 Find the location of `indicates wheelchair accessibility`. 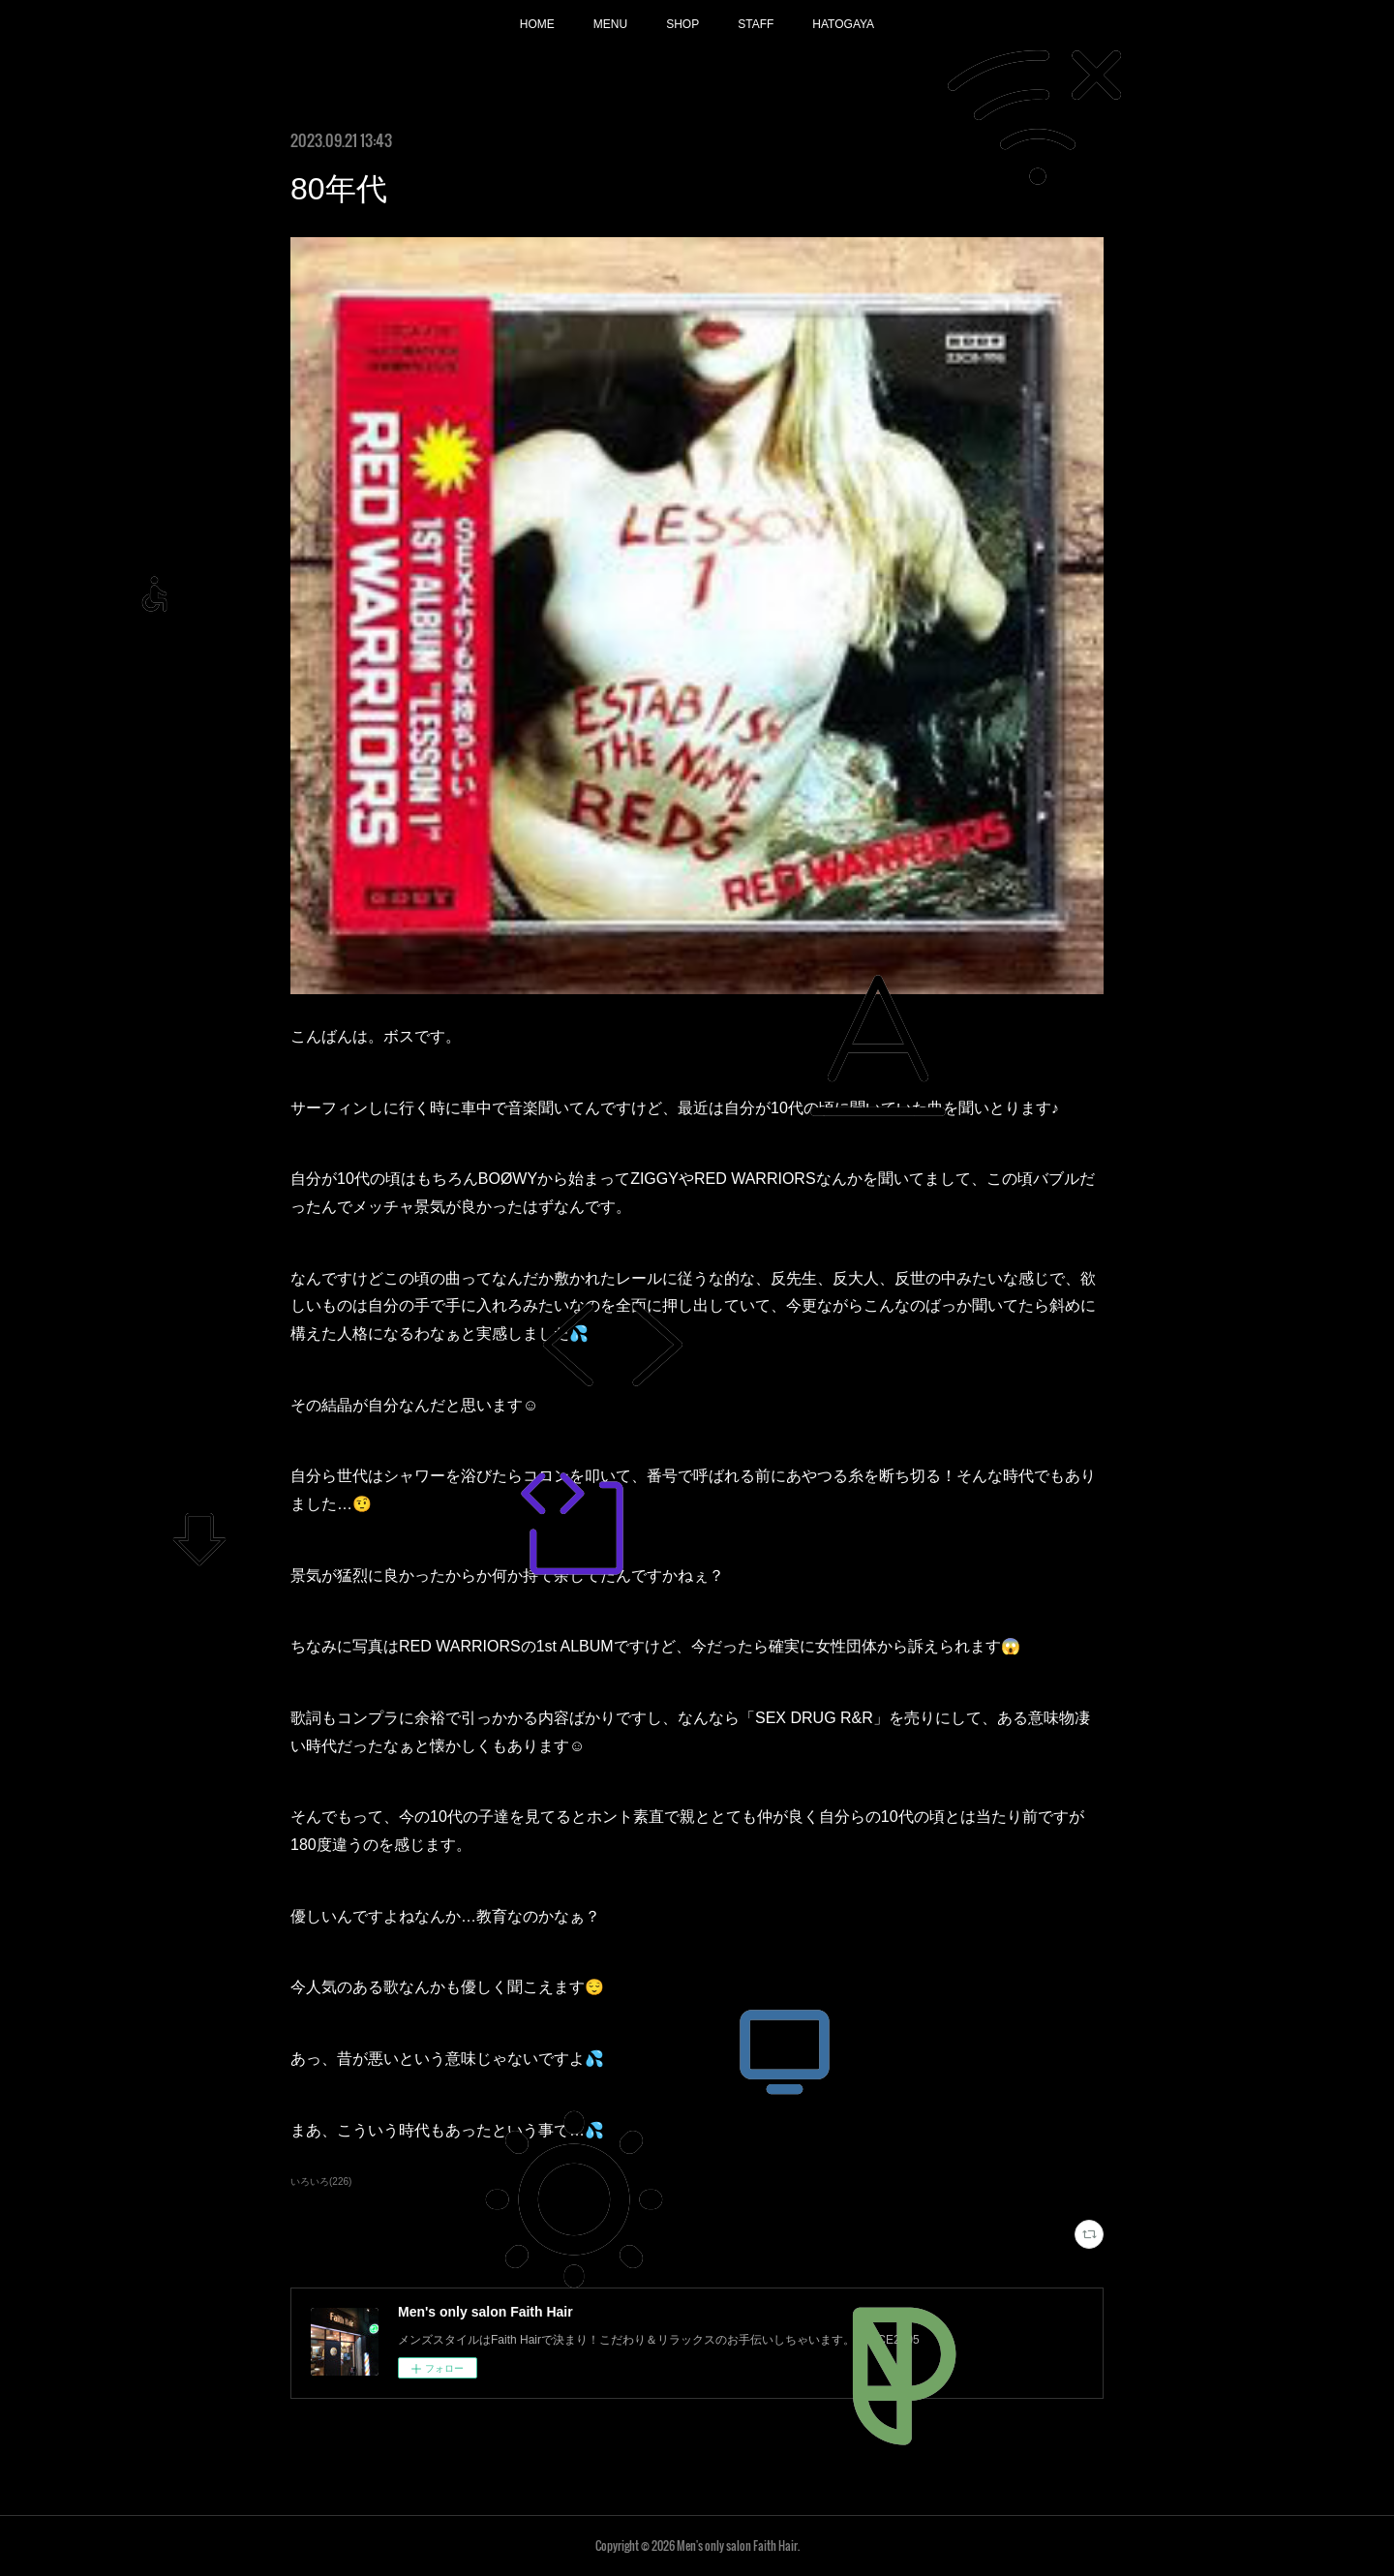

indicates wheelchair accessibility is located at coordinates (154, 593).